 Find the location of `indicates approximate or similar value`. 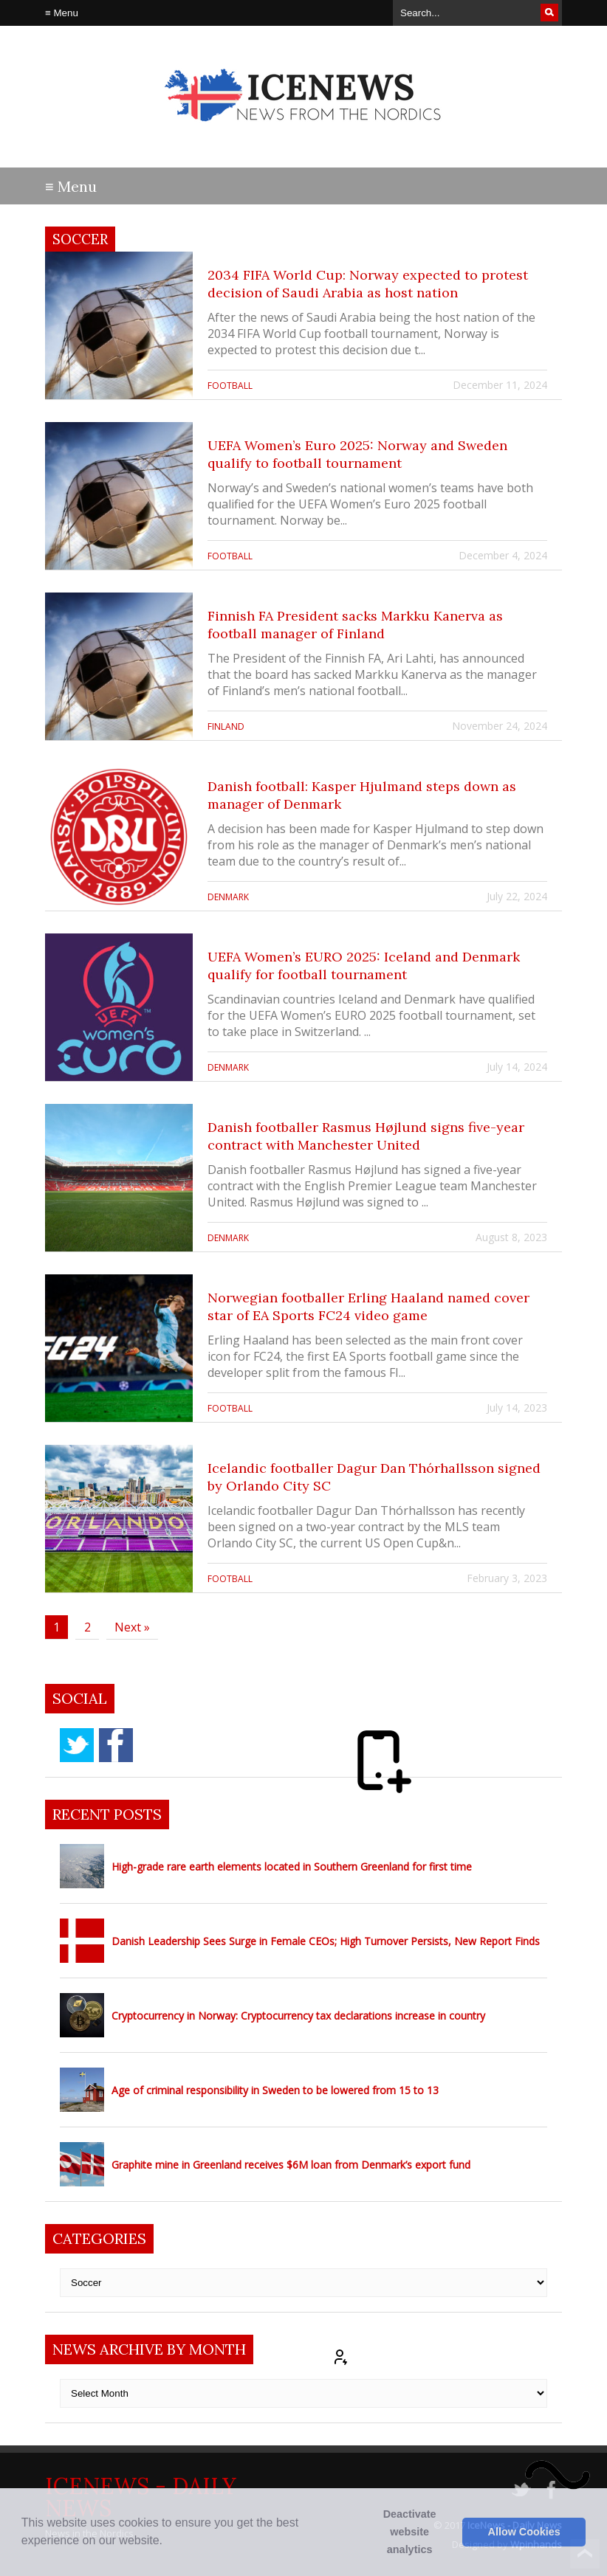

indicates approximate or similar value is located at coordinates (558, 2475).